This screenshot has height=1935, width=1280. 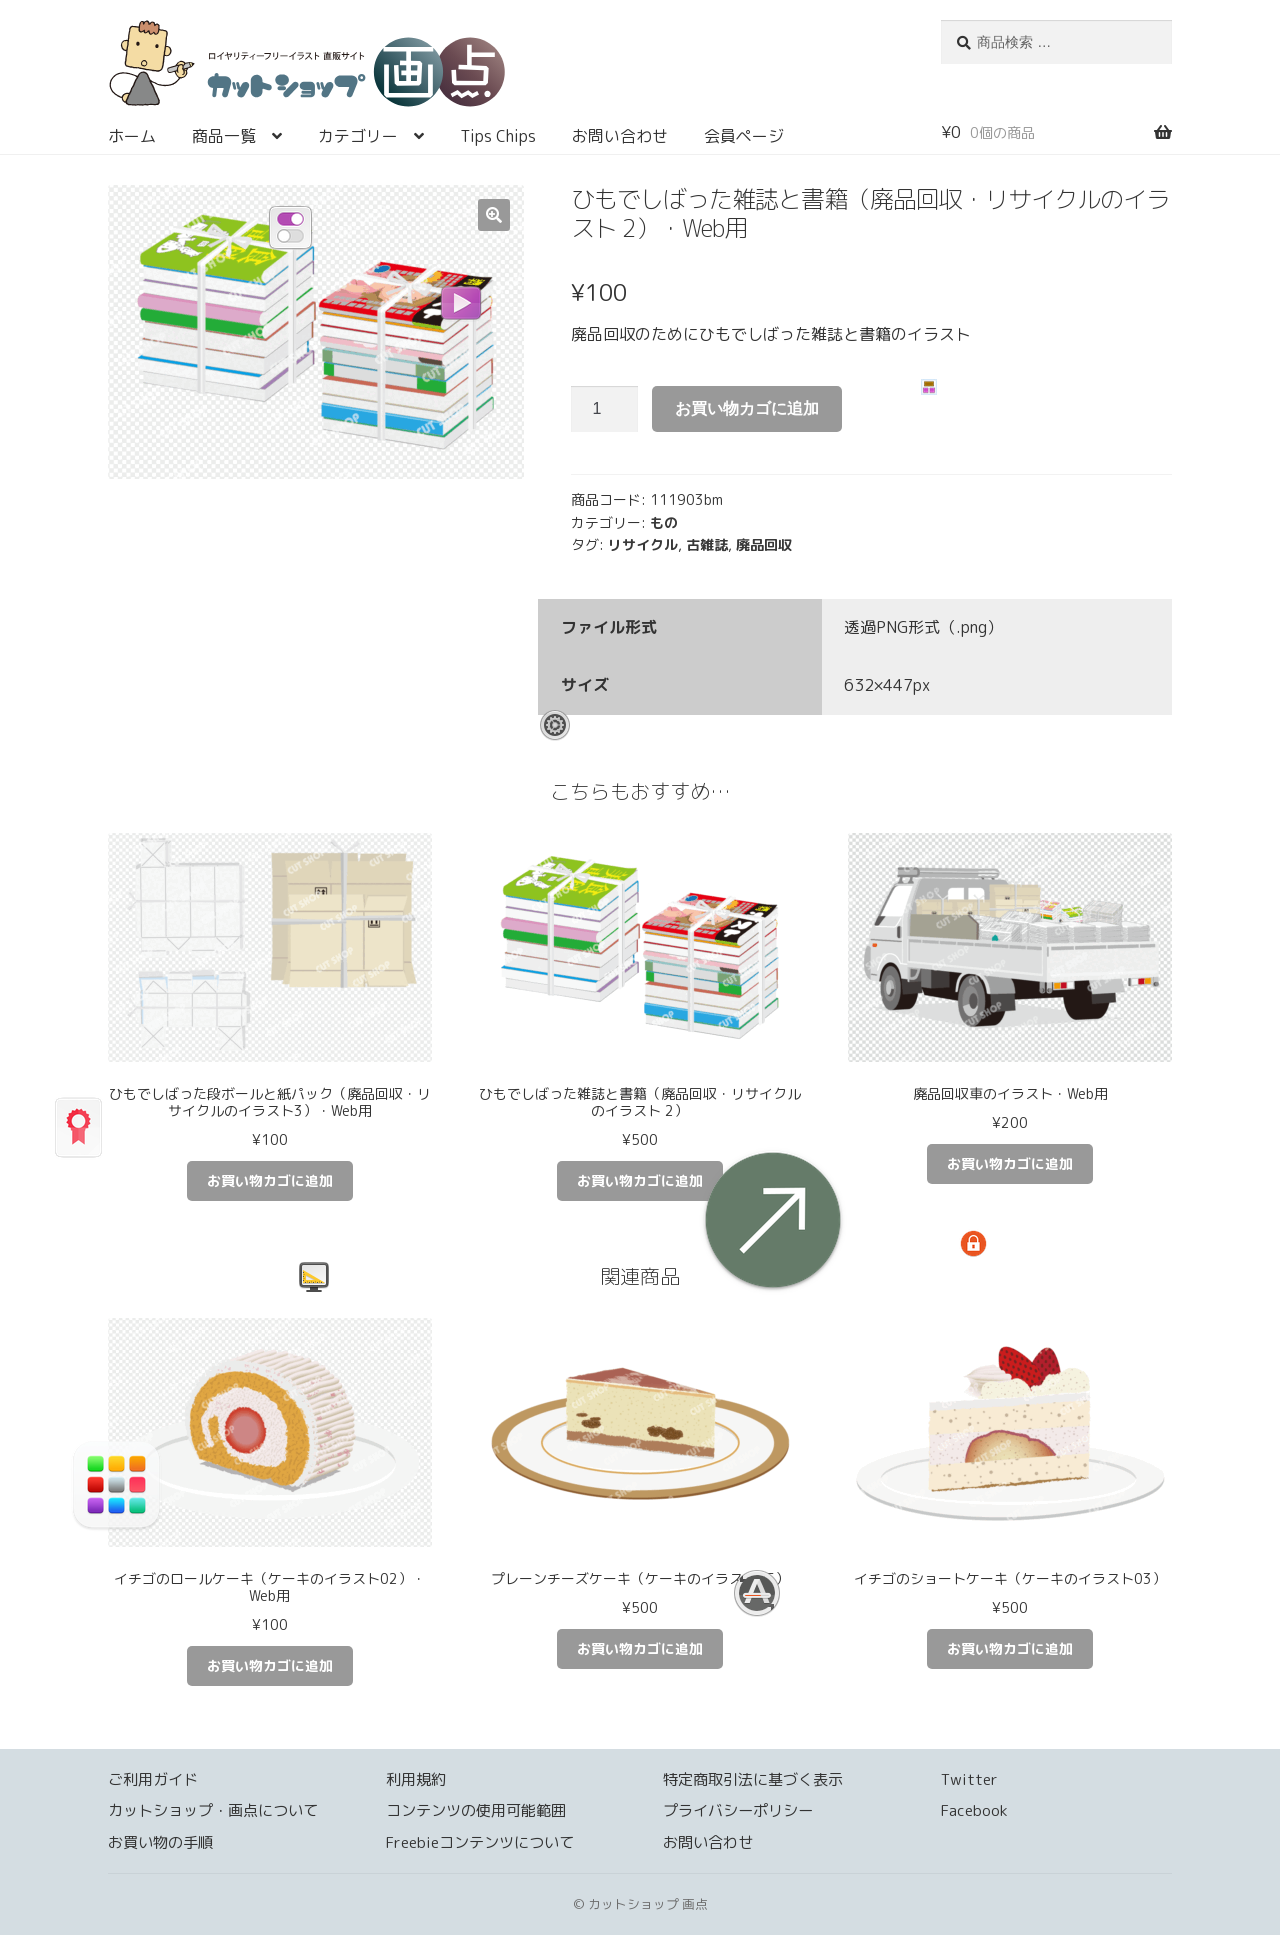 I want to click on open the software update notifier app, so click(x=757, y=1593).